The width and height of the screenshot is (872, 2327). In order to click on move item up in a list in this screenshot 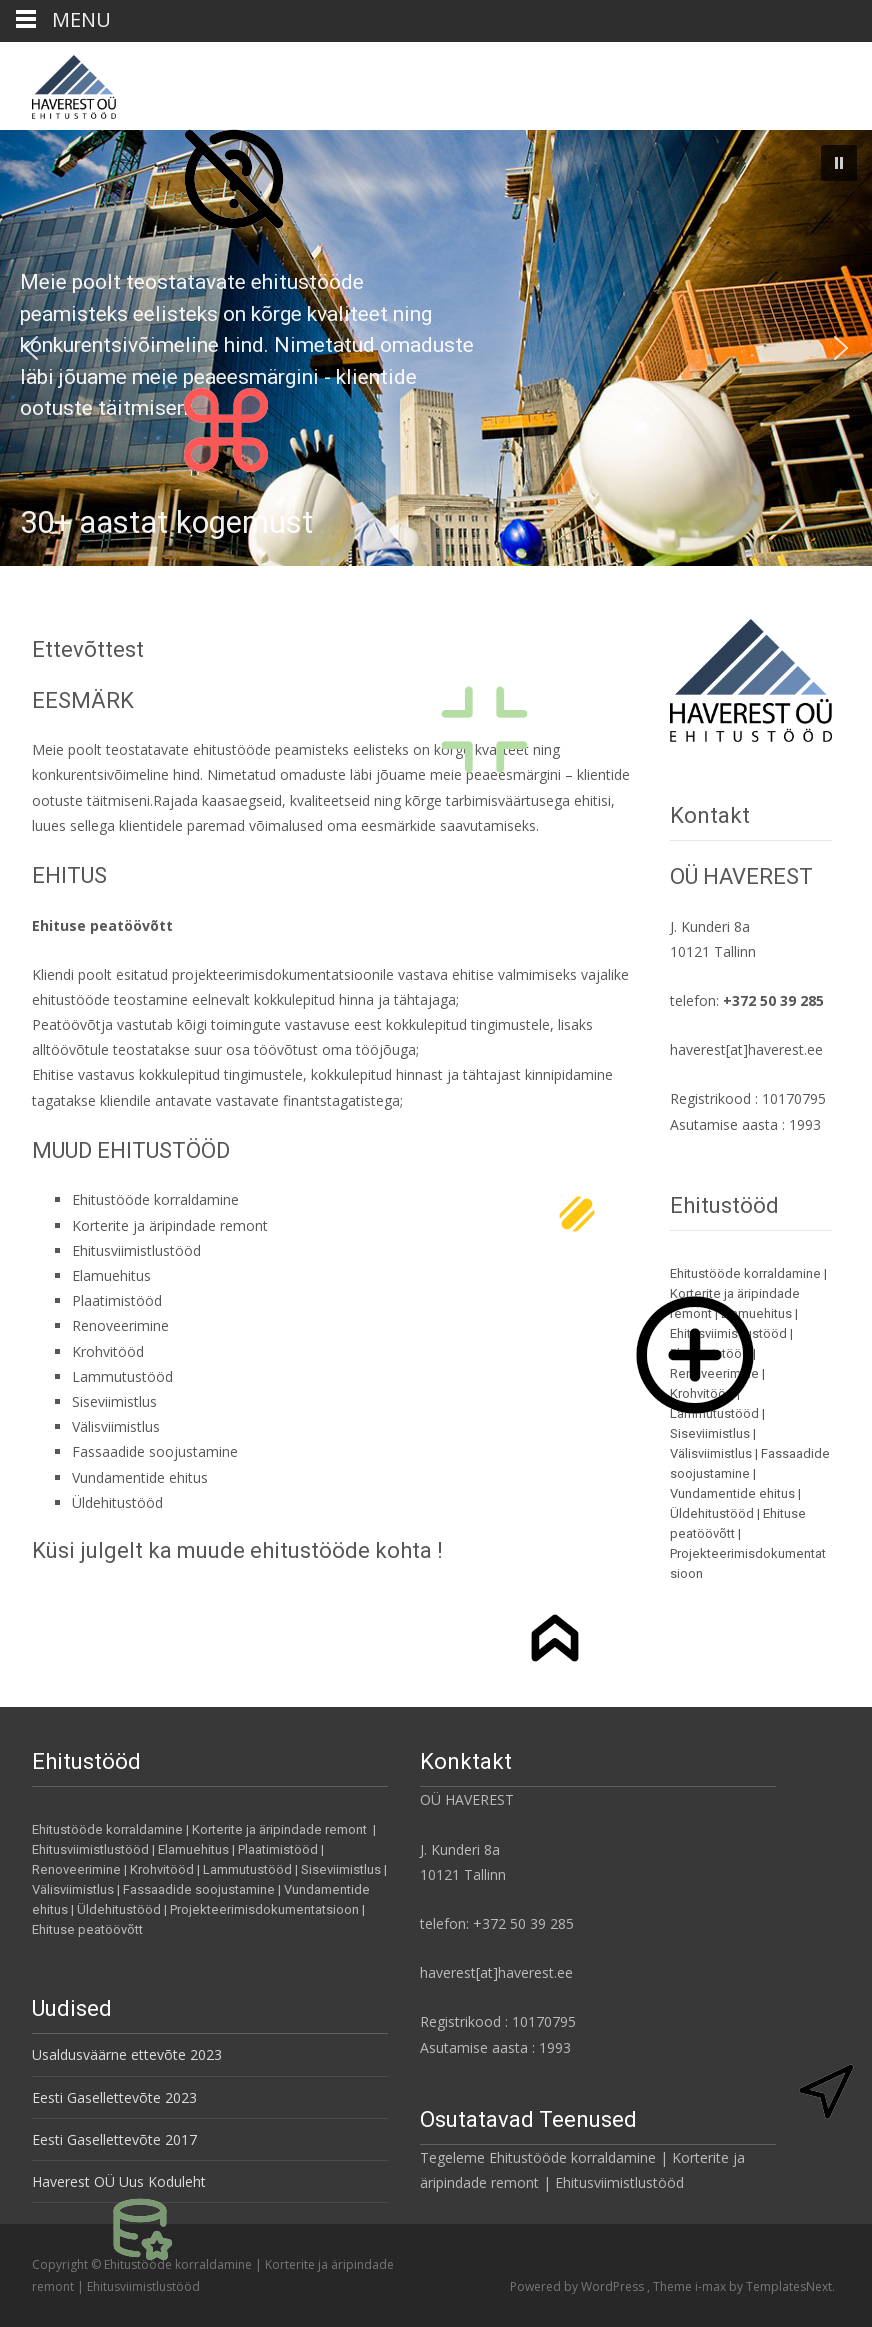, I will do `click(555, 1638)`.